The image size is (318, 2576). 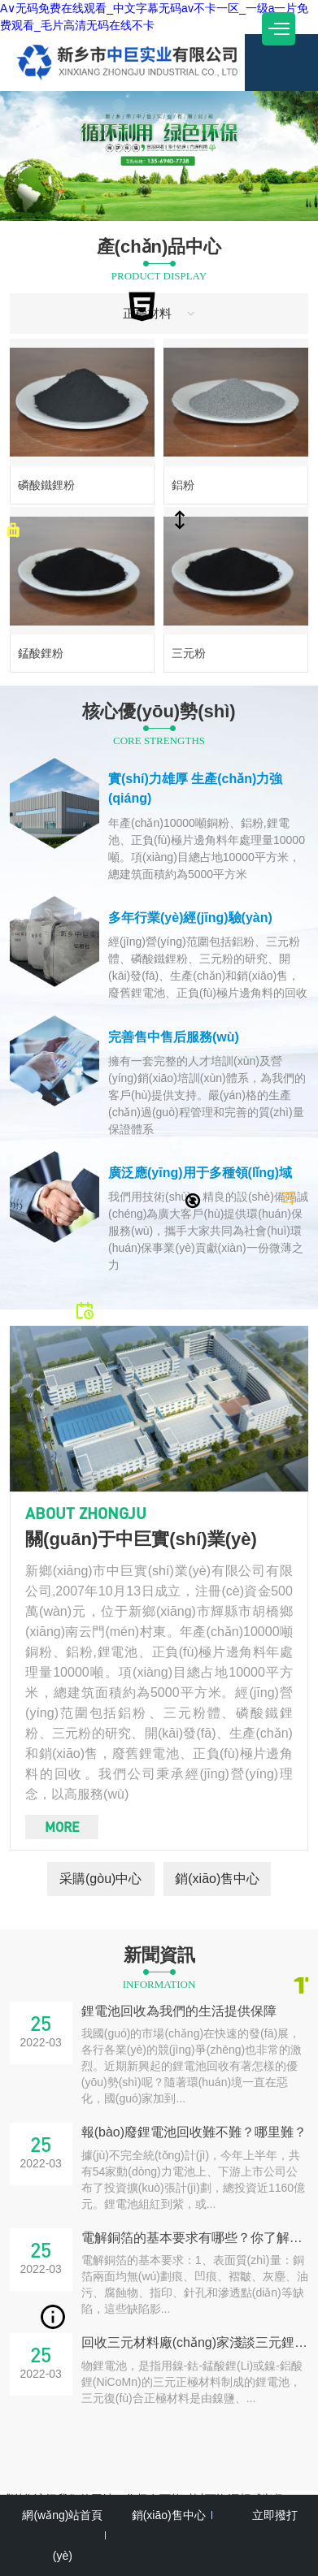 I want to click on view more information or details, so click(x=53, y=2317).